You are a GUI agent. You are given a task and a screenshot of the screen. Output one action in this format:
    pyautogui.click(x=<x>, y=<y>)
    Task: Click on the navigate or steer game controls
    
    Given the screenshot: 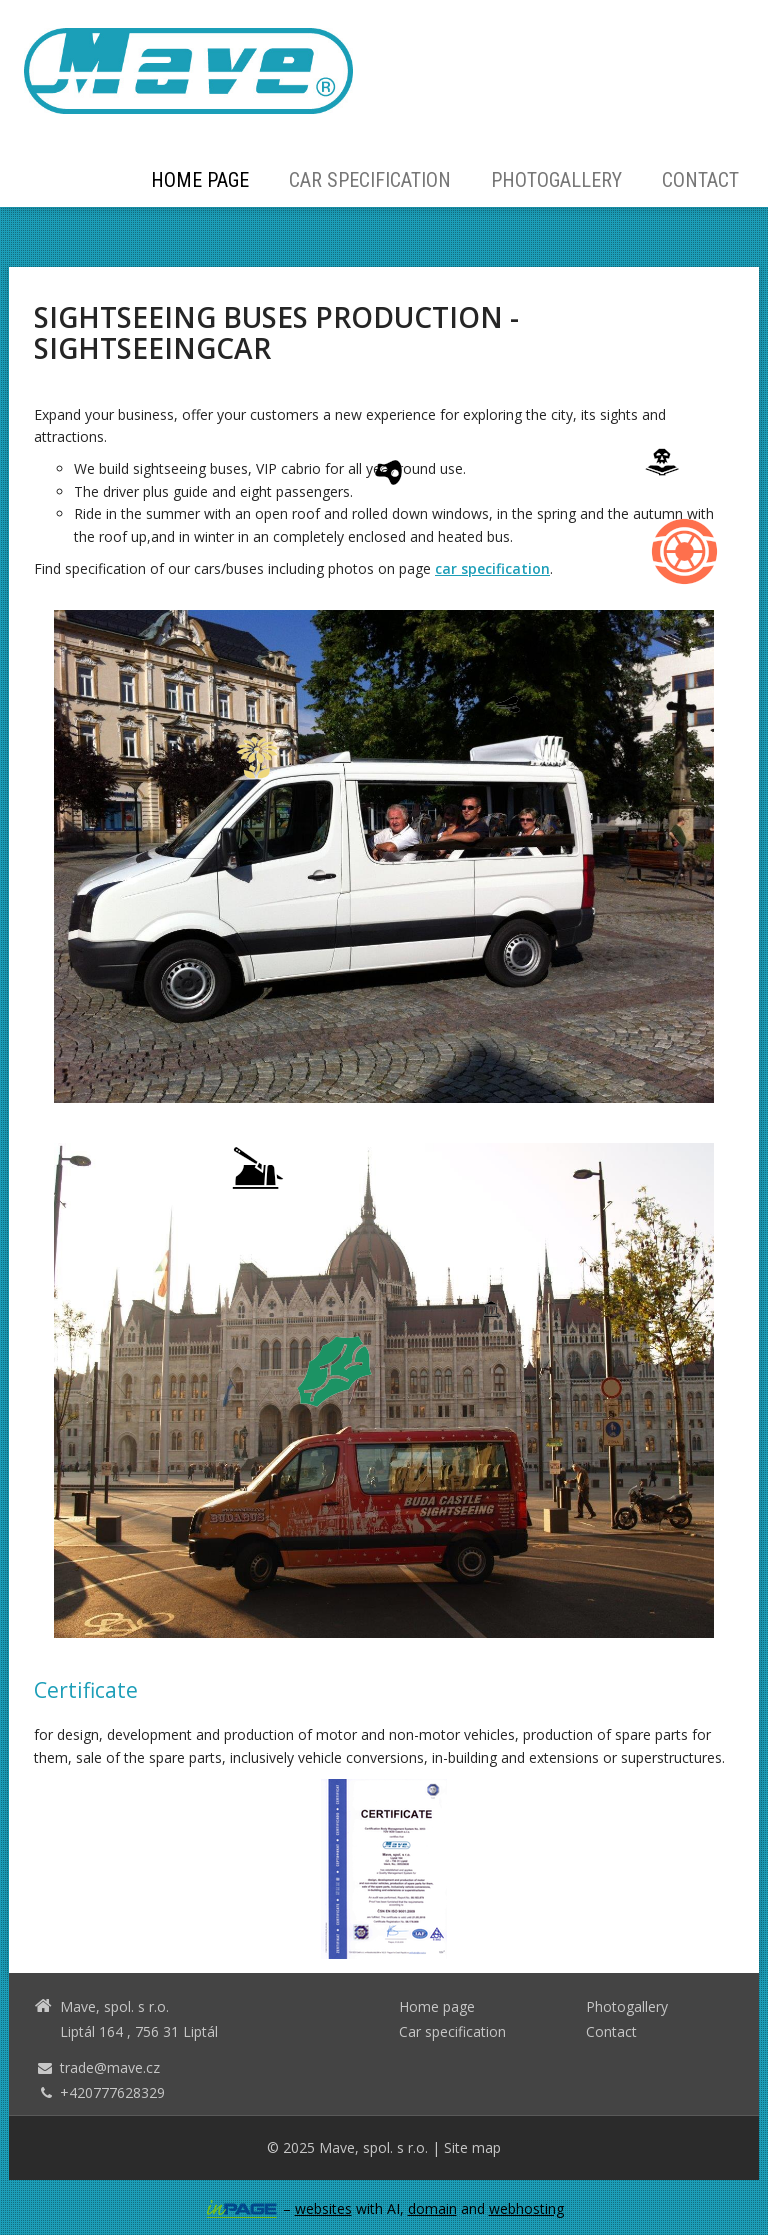 What is the action you would take?
    pyautogui.click(x=684, y=551)
    